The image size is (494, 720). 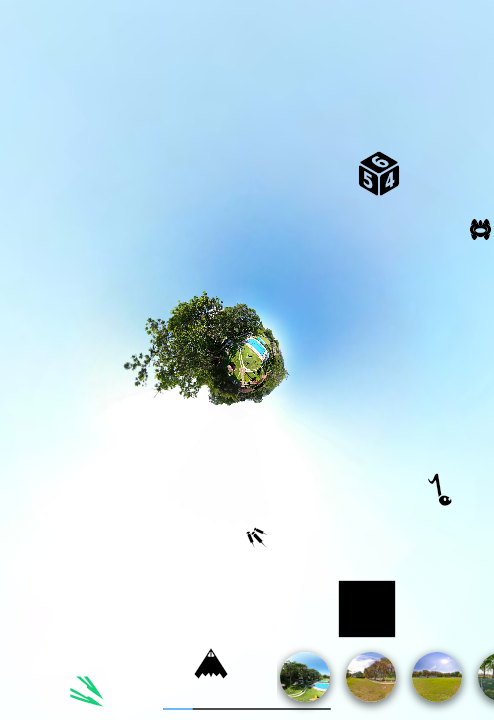 I want to click on roll the dice or take a random action, so click(x=379, y=174).